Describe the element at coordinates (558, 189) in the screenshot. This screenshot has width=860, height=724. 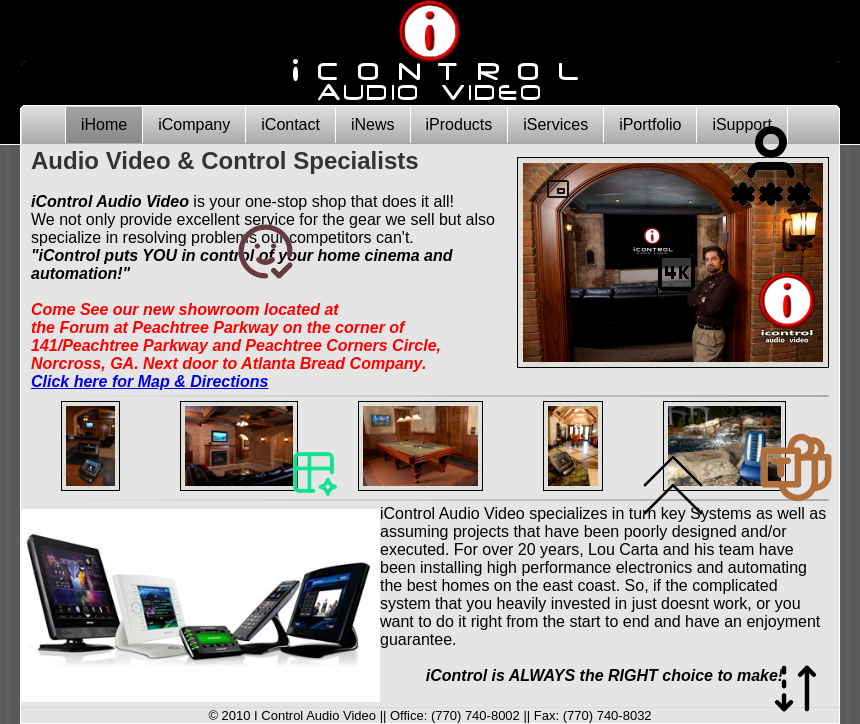
I see `enable picture-in-picture mode` at that location.